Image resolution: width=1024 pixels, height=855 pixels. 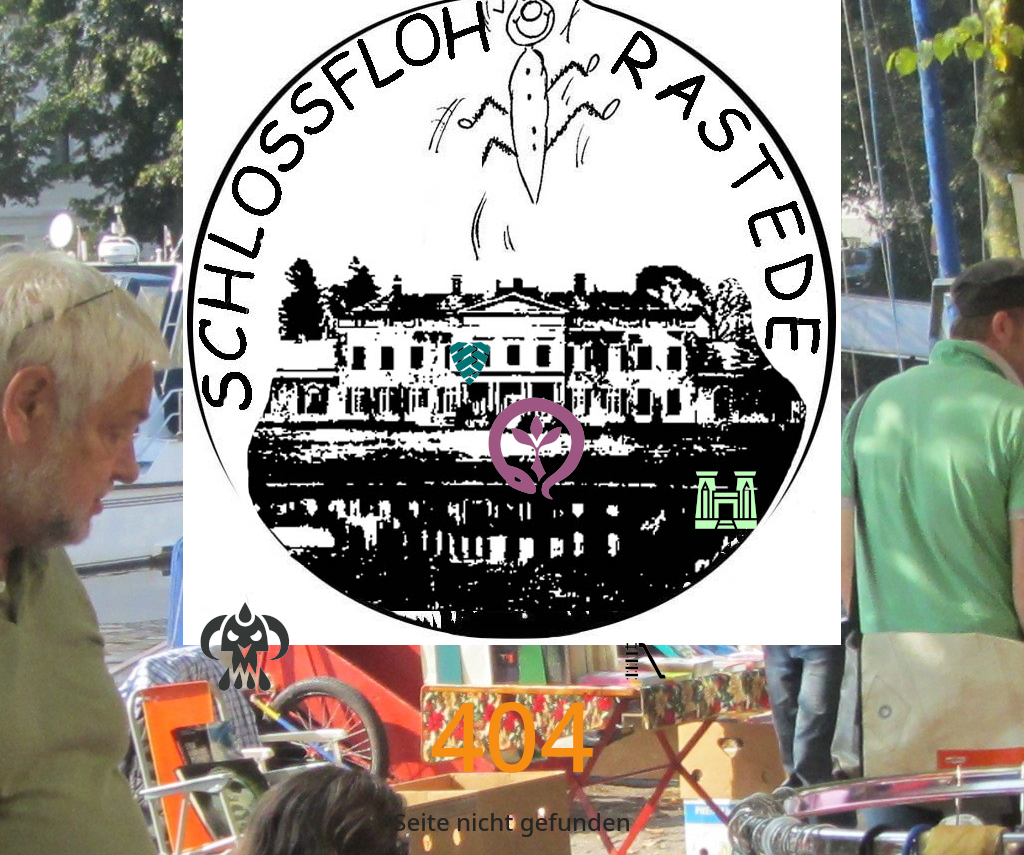 I want to click on diablo or demon-themed game mode, so click(x=245, y=647).